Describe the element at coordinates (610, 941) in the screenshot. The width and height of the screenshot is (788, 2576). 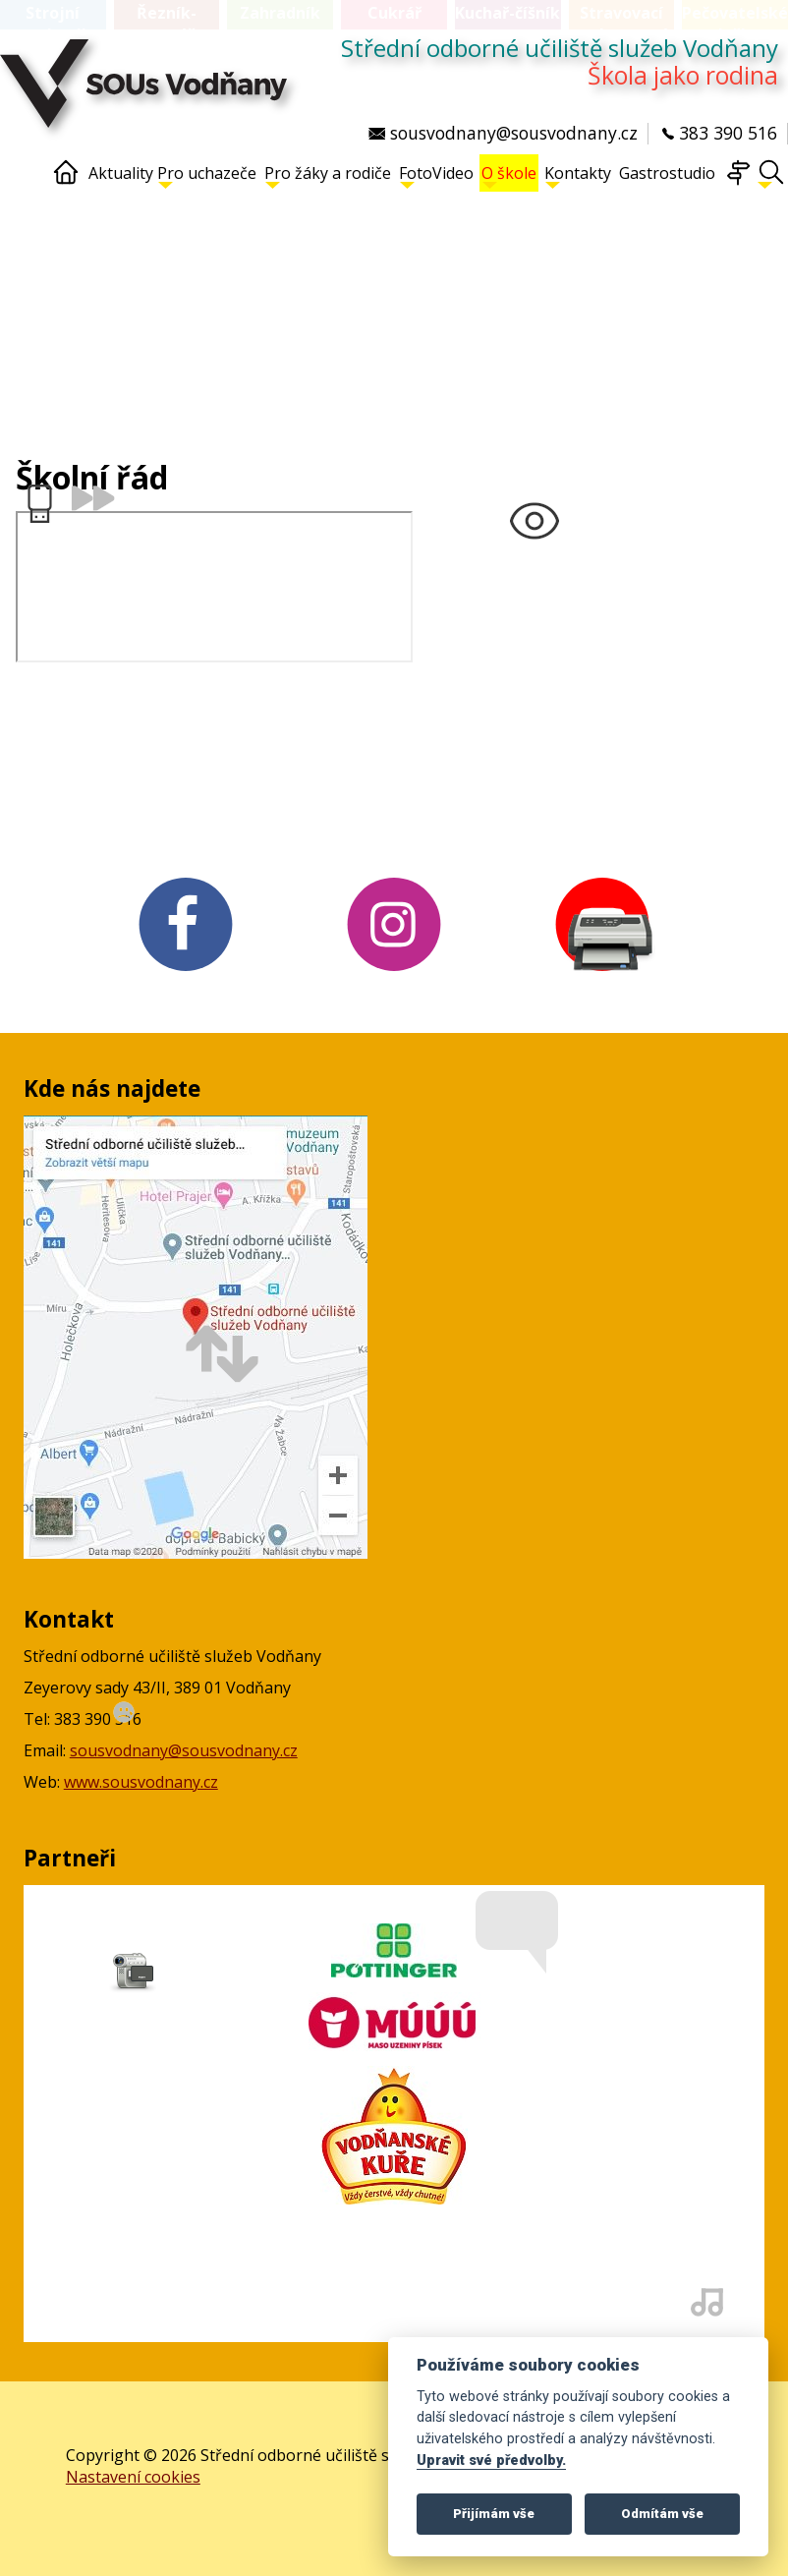
I see `print the current document` at that location.